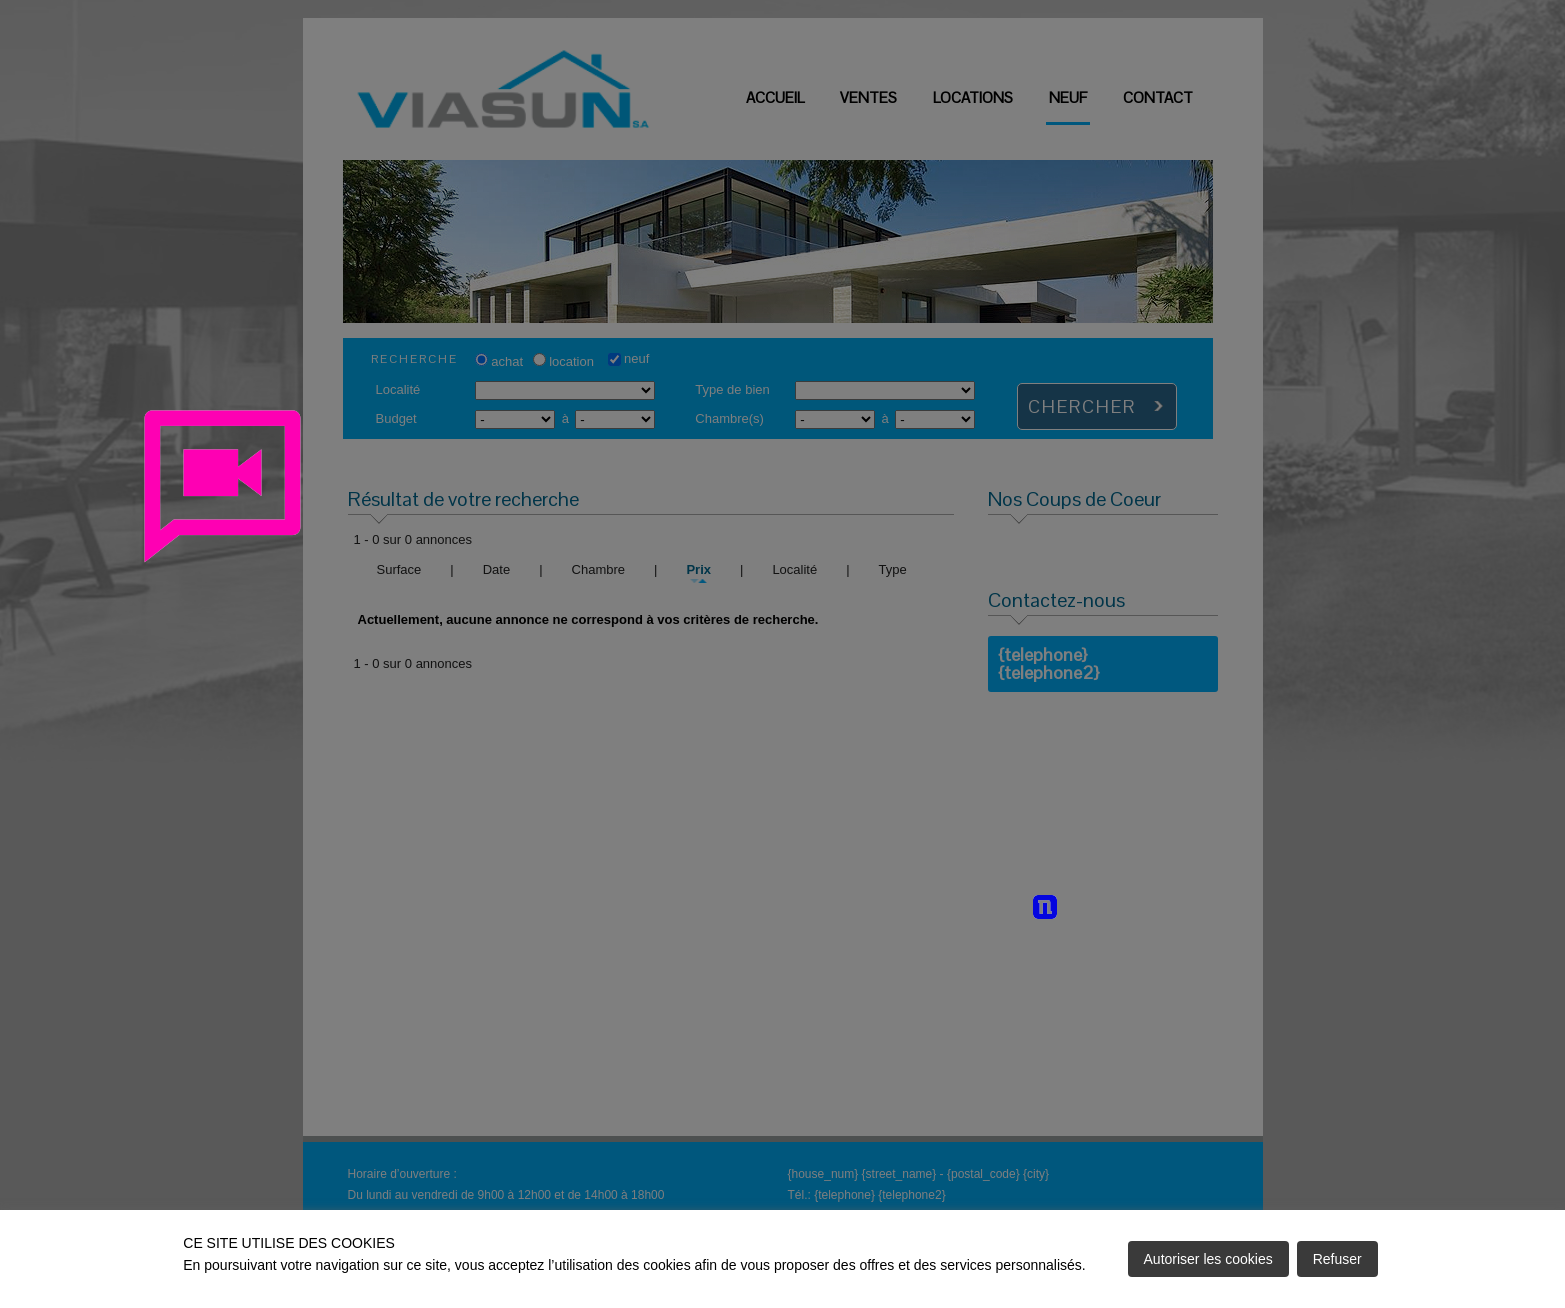 The width and height of the screenshot is (1565, 1308). I want to click on start a video chat conversation, so click(222, 480).